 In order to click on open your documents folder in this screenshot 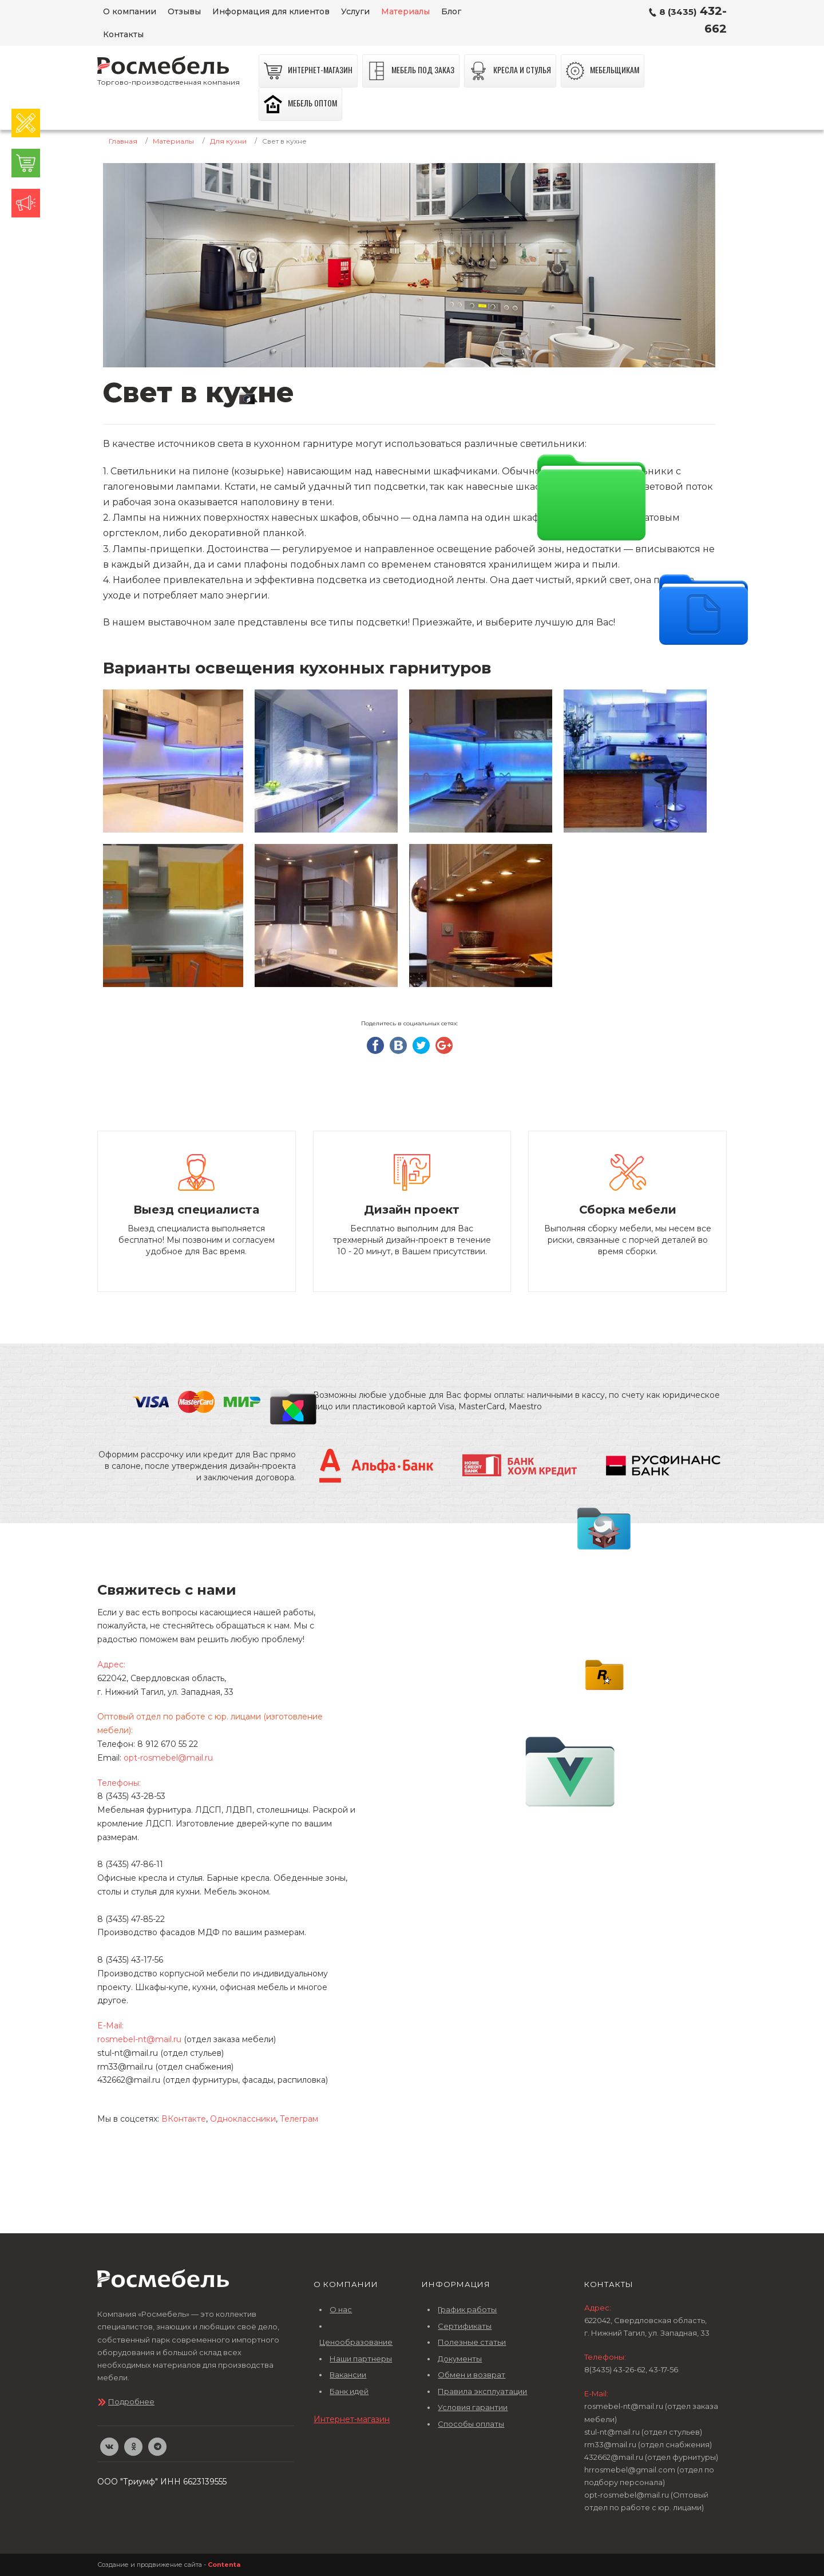, I will do `click(703, 609)`.